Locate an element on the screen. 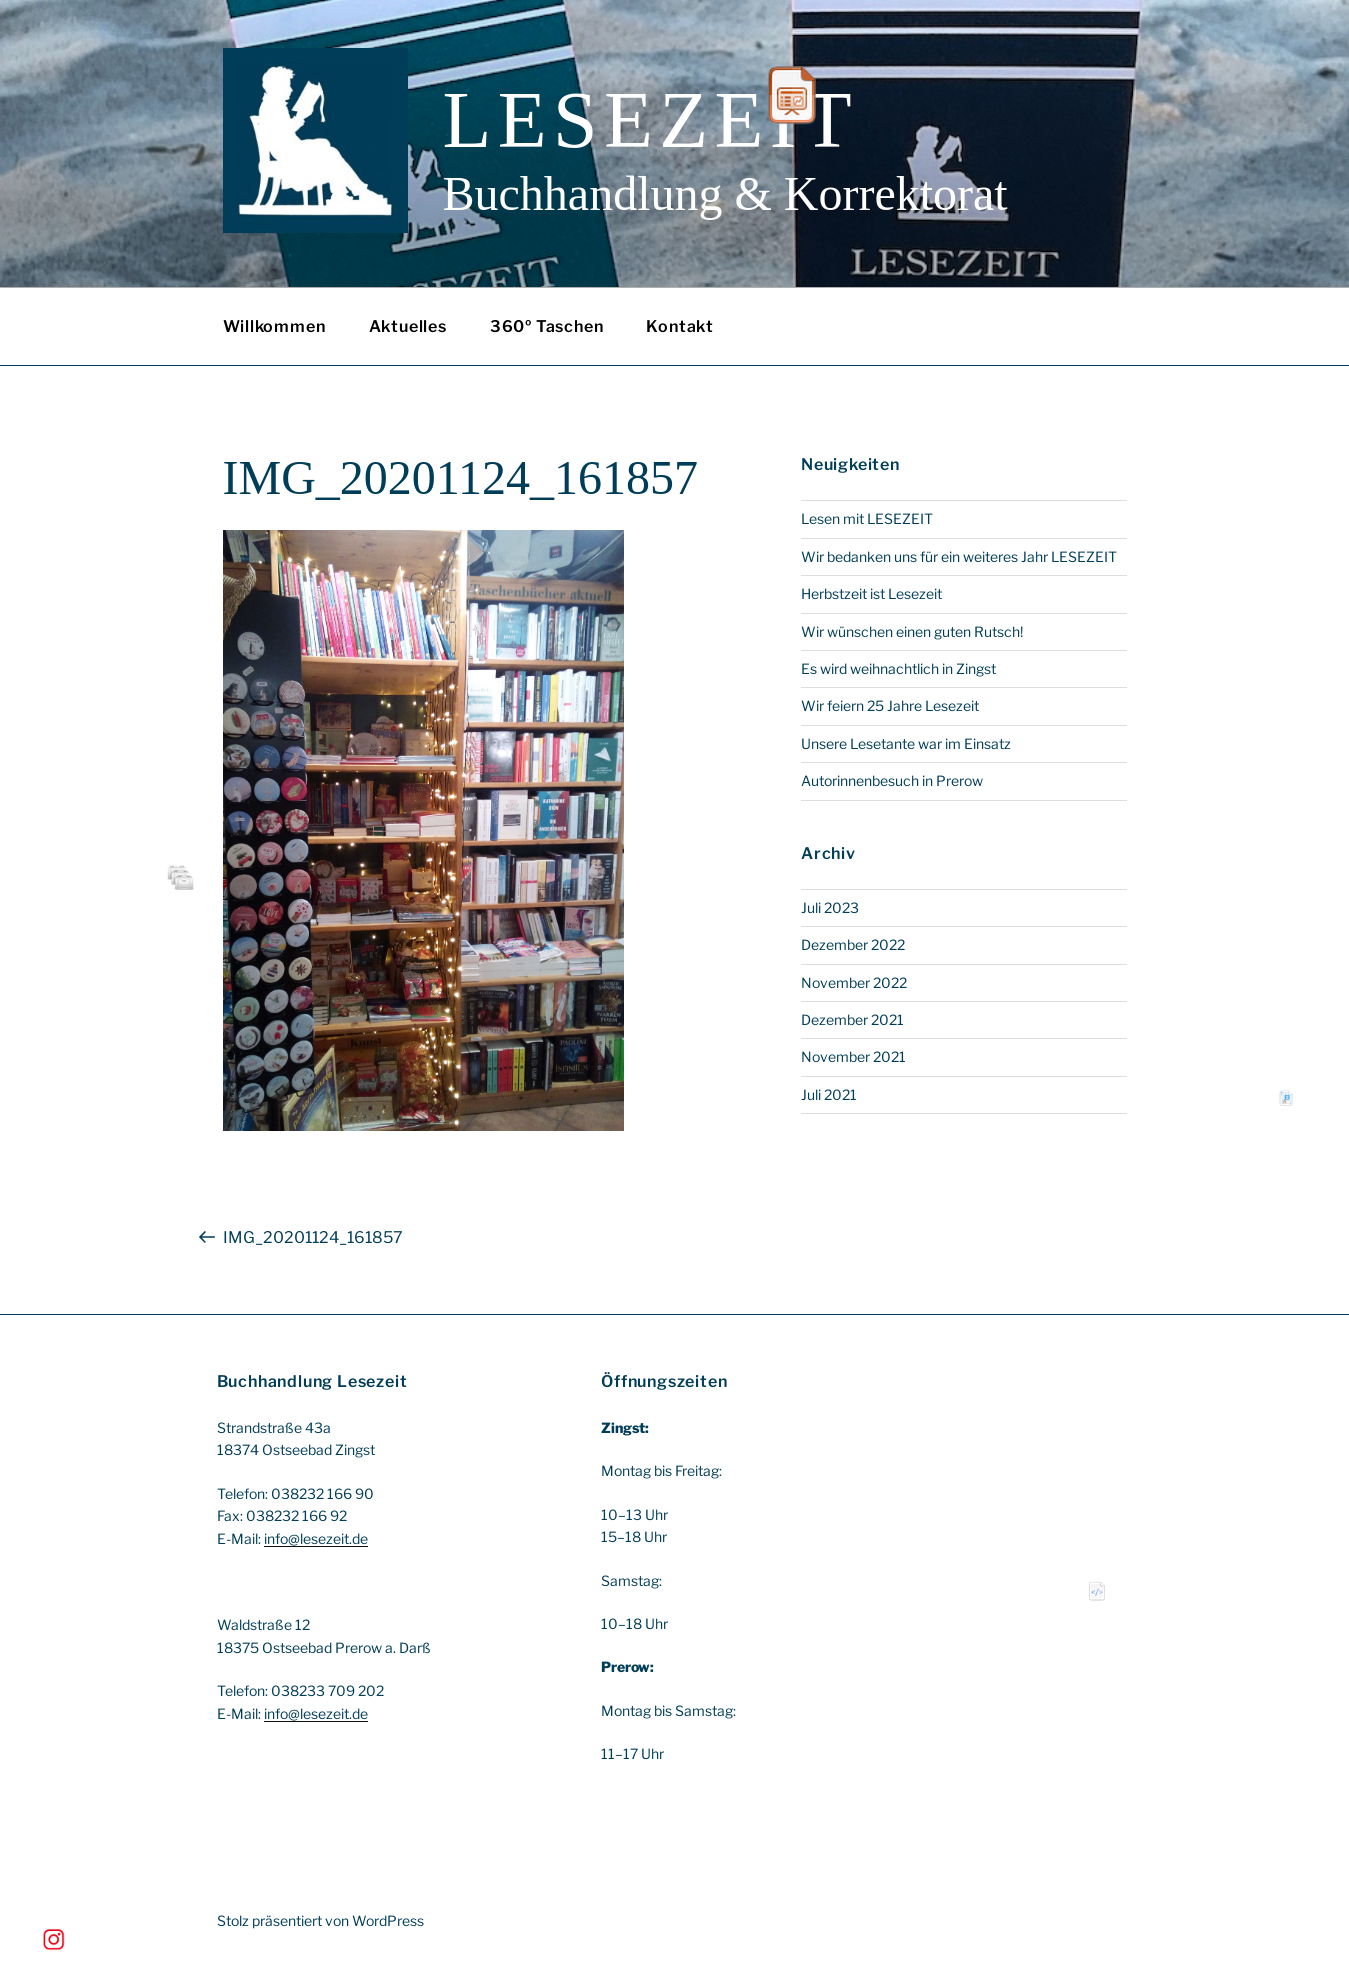 The height and width of the screenshot is (1967, 1349). an HTML or code file is located at coordinates (1097, 1591).